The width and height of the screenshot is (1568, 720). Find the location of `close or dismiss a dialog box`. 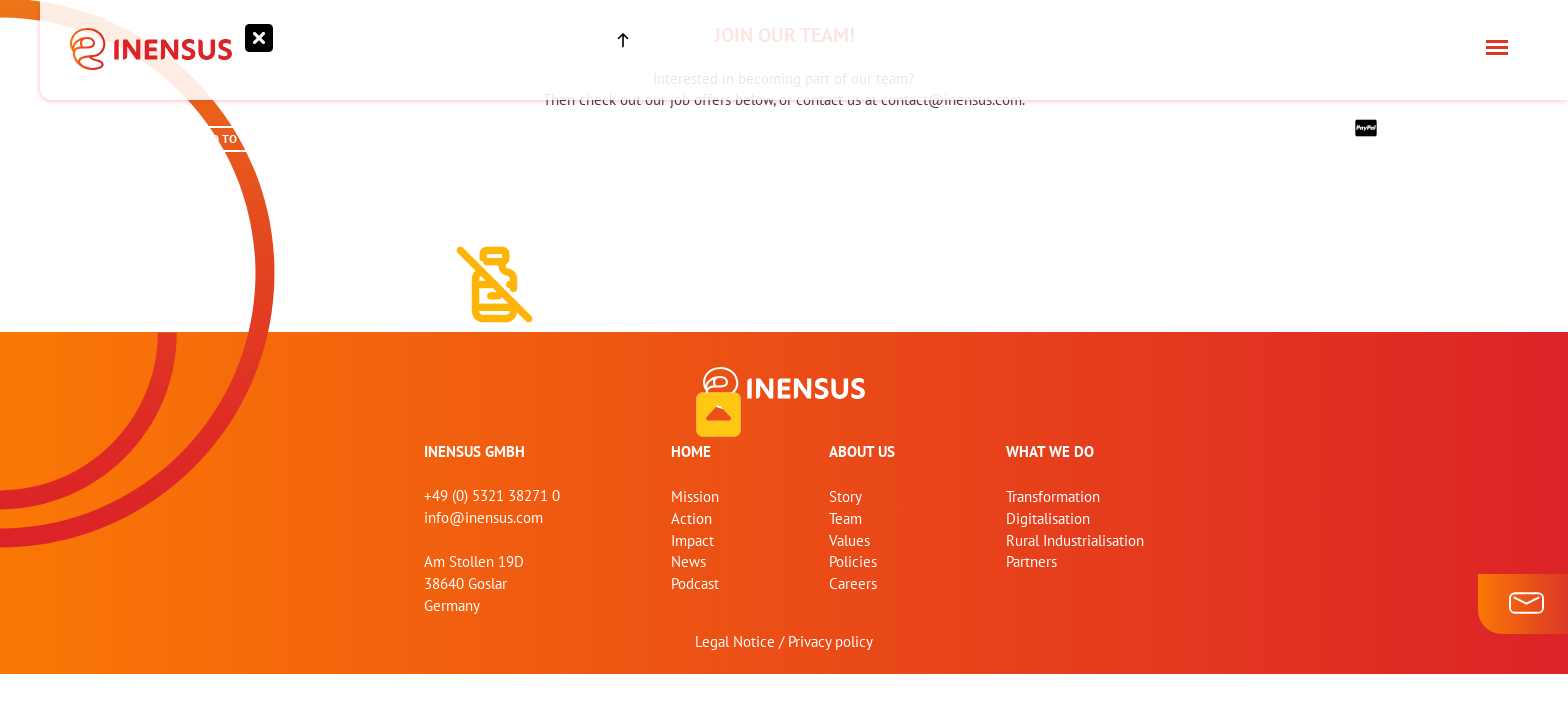

close or dismiss a dialog box is located at coordinates (259, 38).